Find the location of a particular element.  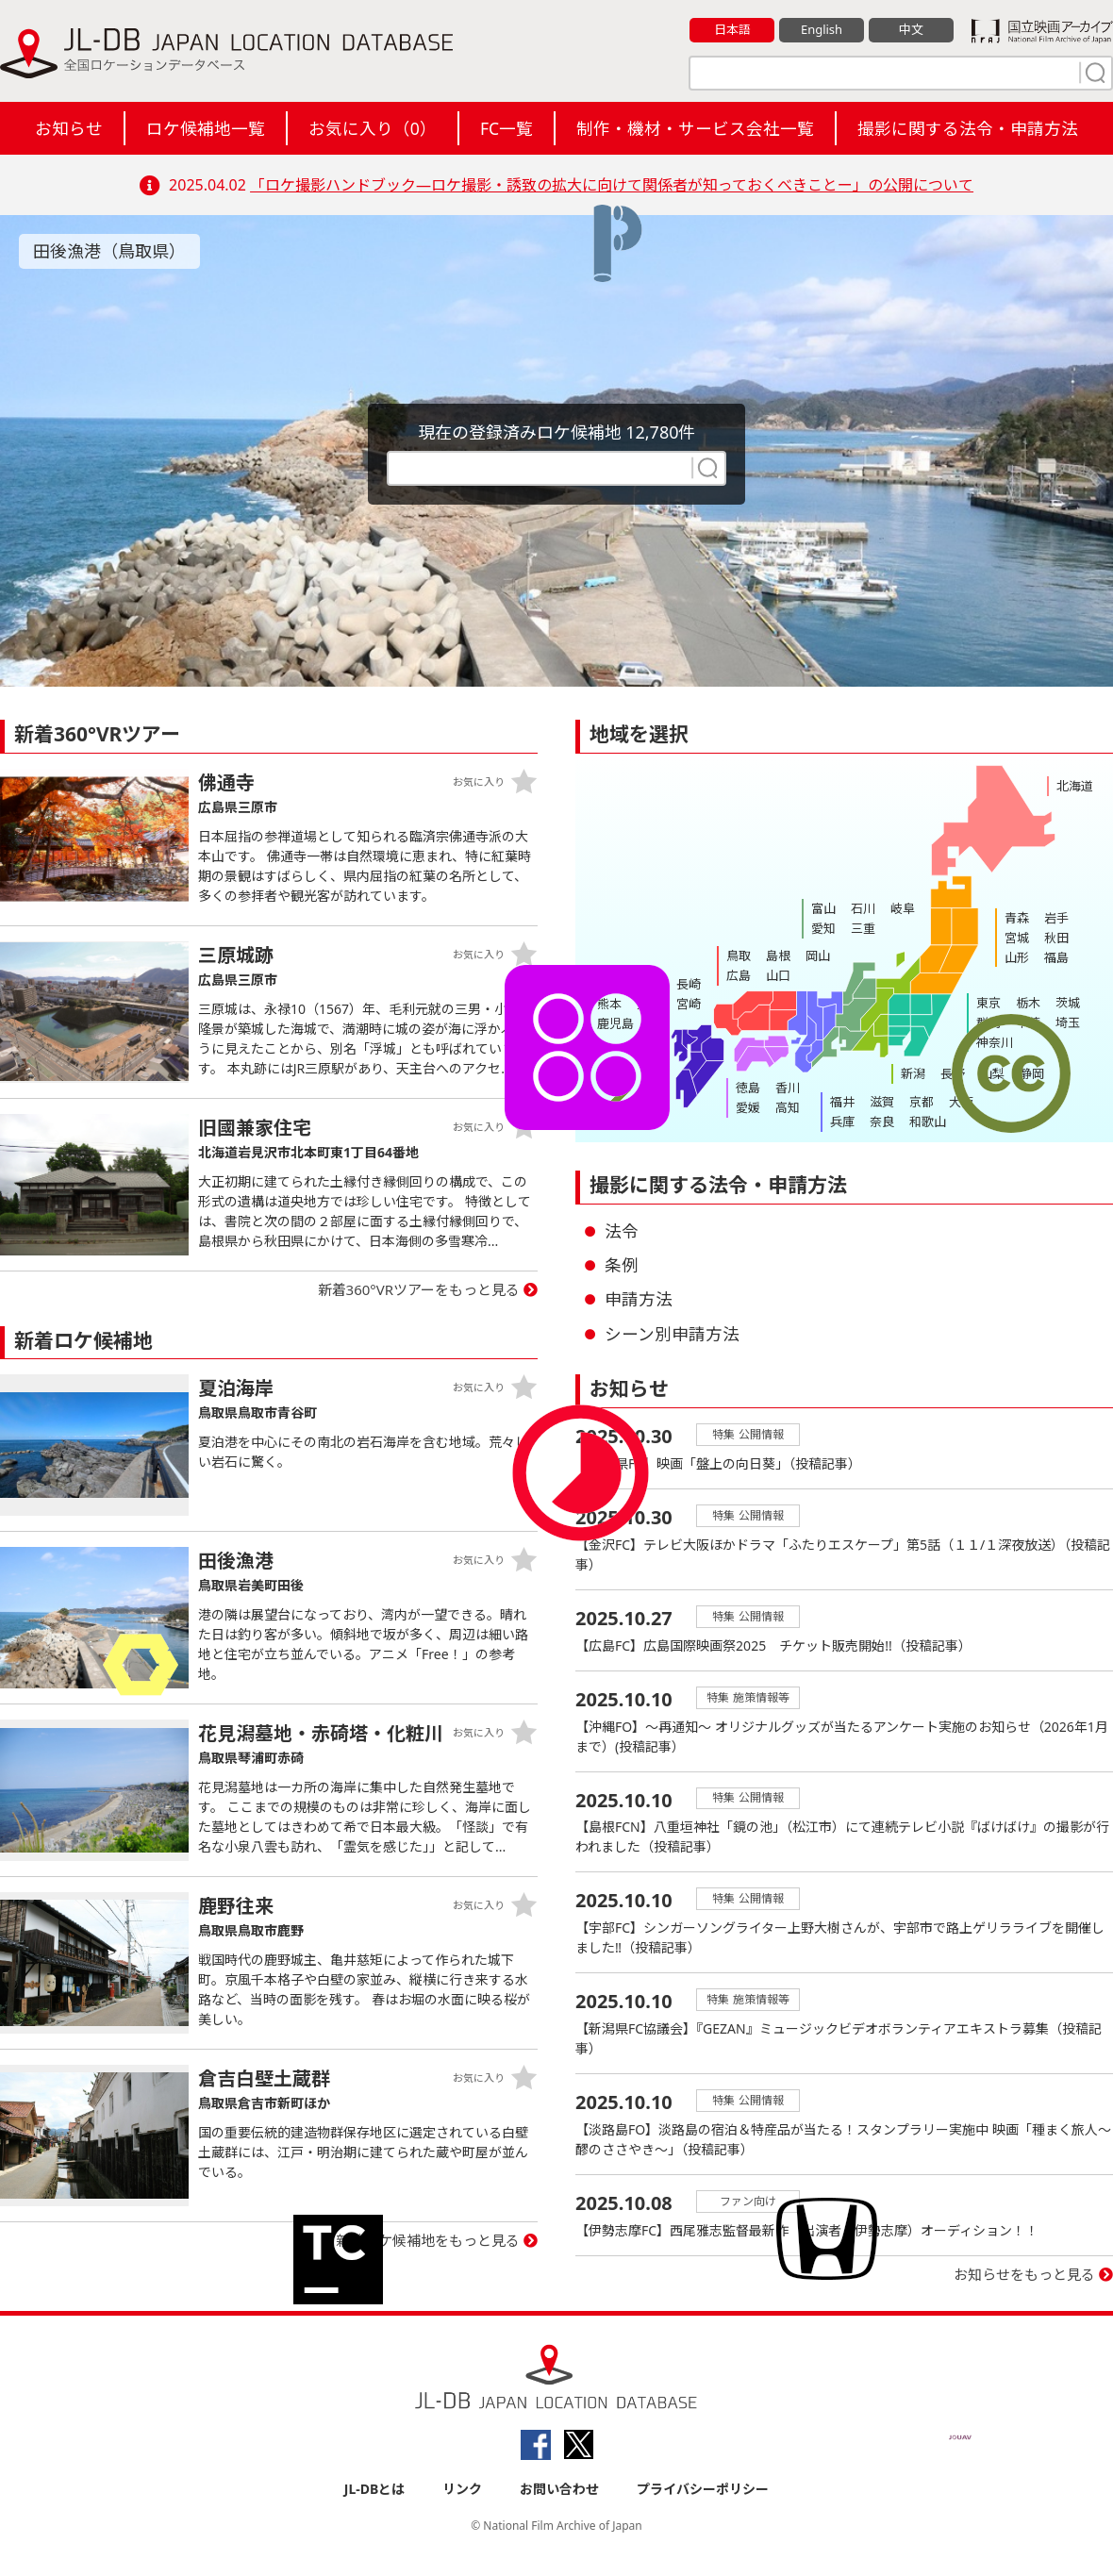

open teamcity build server is located at coordinates (338, 2259).